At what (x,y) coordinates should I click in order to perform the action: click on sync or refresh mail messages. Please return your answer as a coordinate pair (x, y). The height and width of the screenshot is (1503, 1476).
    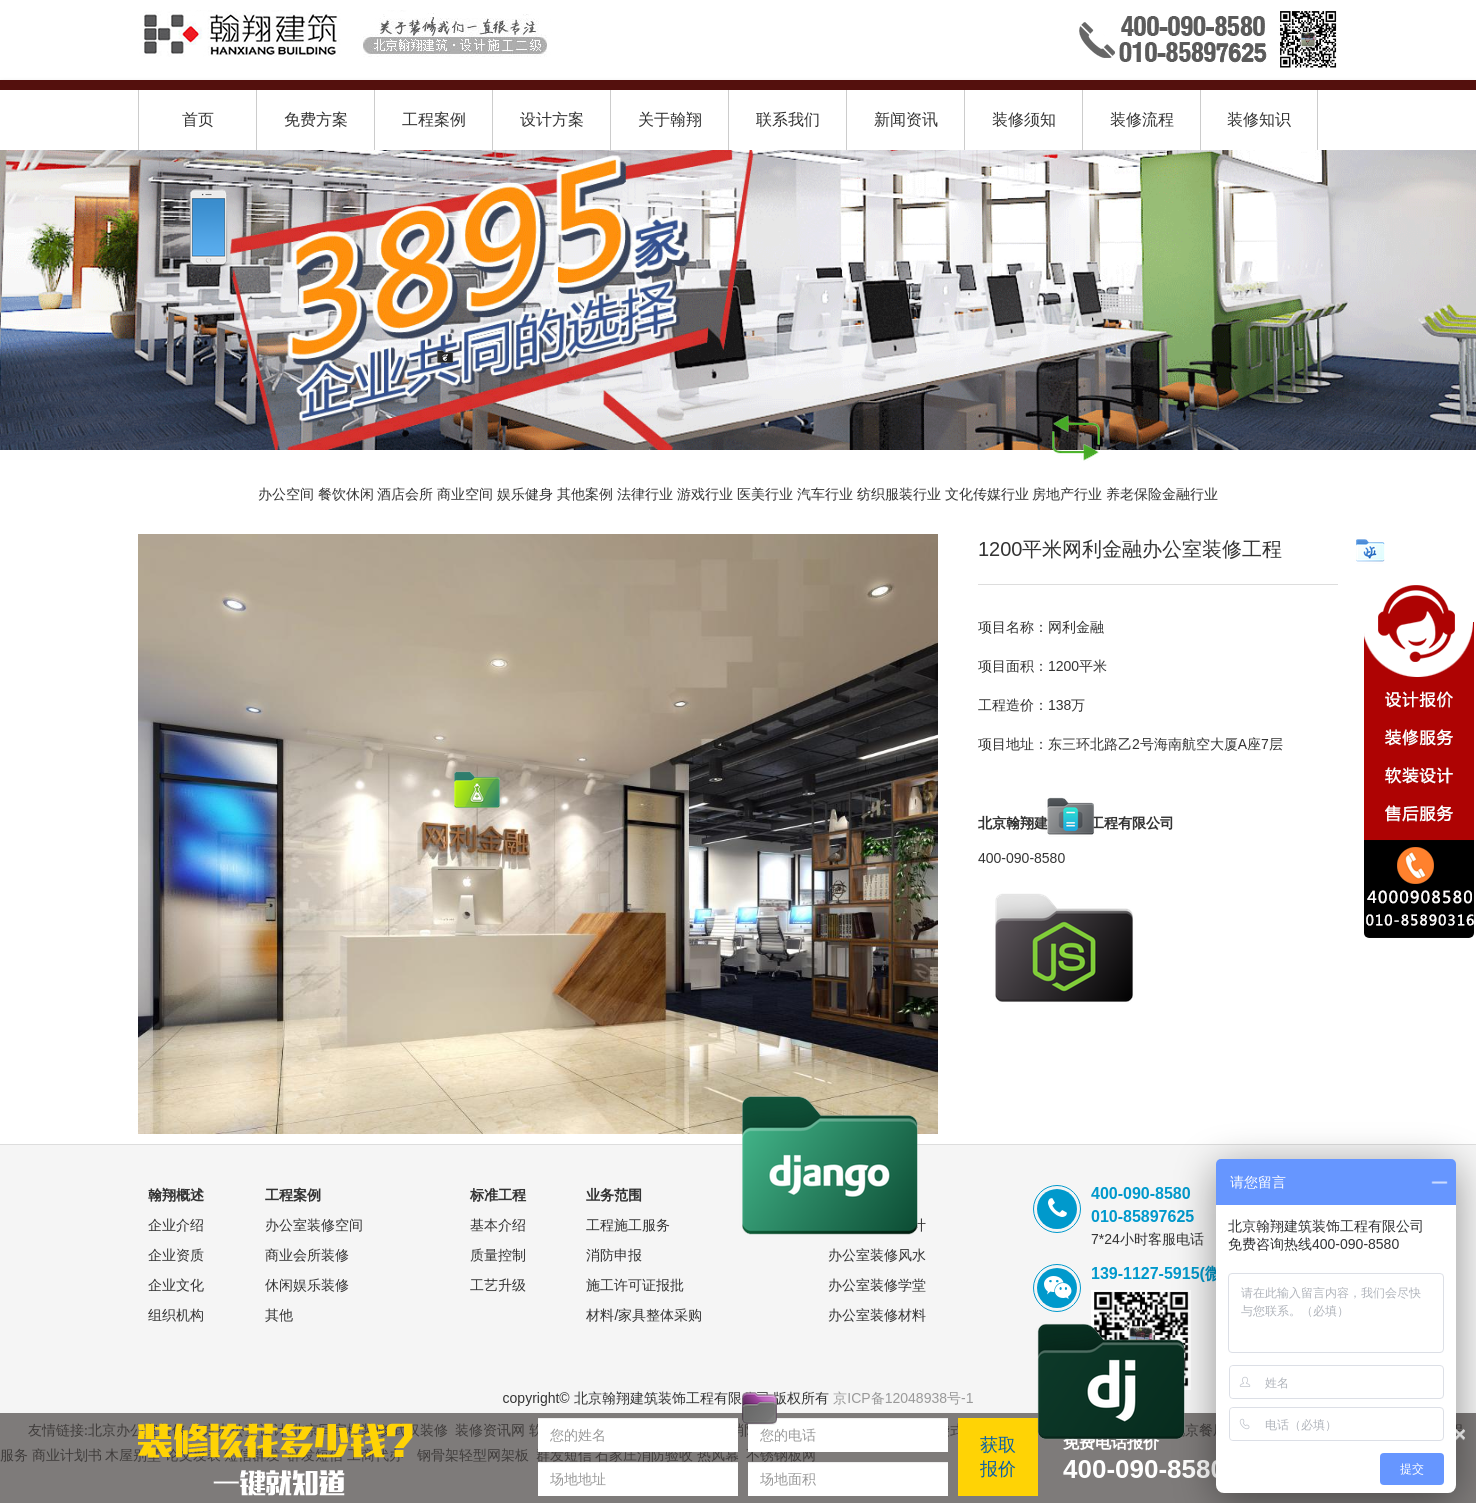
    Looking at the image, I should click on (1076, 438).